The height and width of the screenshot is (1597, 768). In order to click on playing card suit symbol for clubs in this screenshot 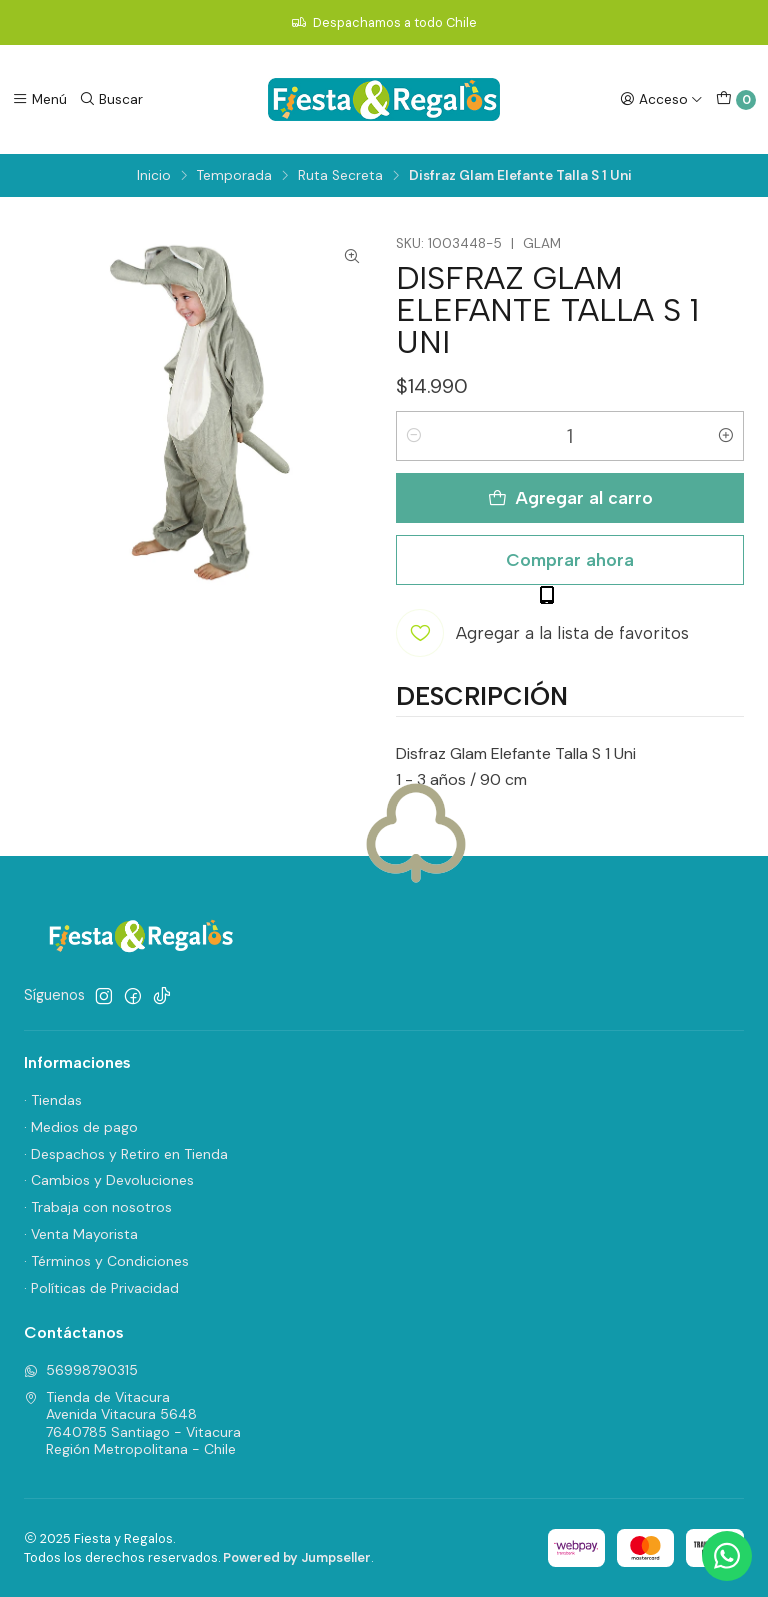, I will do `click(416, 833)`.